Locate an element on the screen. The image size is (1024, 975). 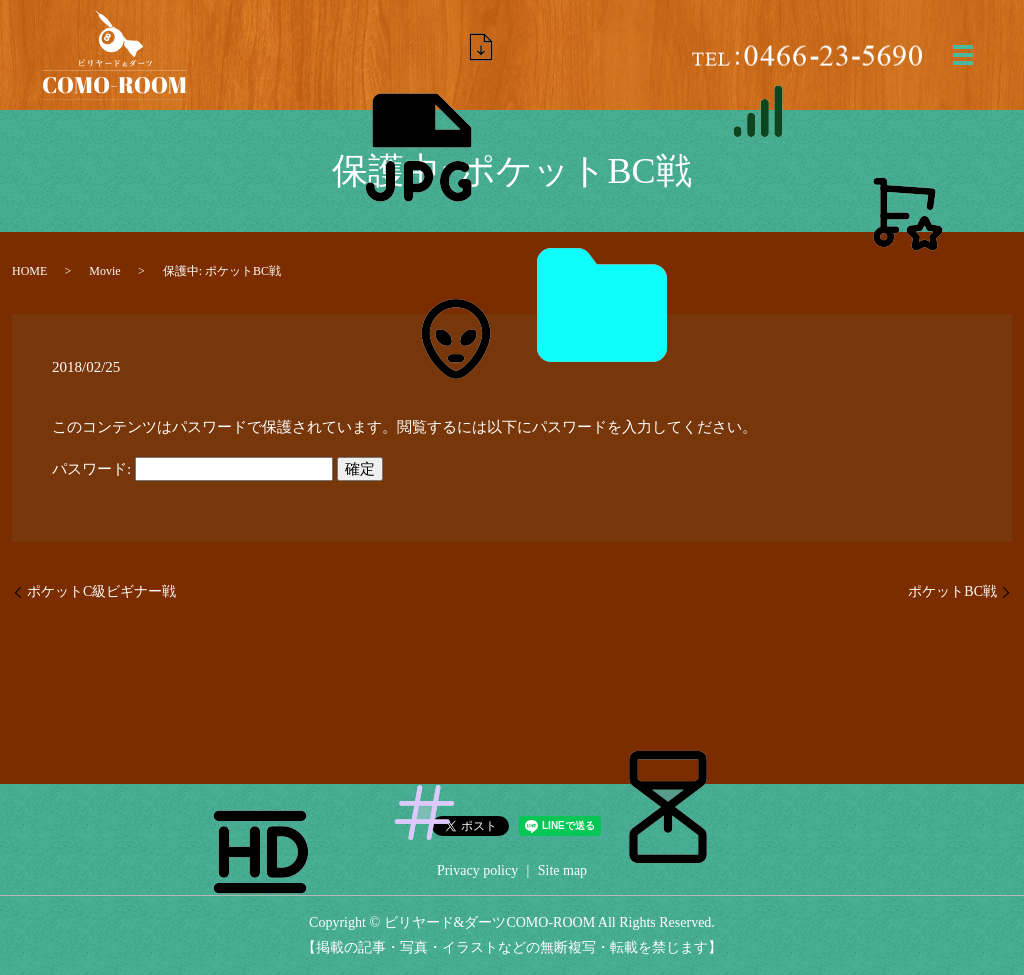
indicates high-definition video quality is located at coordinates (260, 852).